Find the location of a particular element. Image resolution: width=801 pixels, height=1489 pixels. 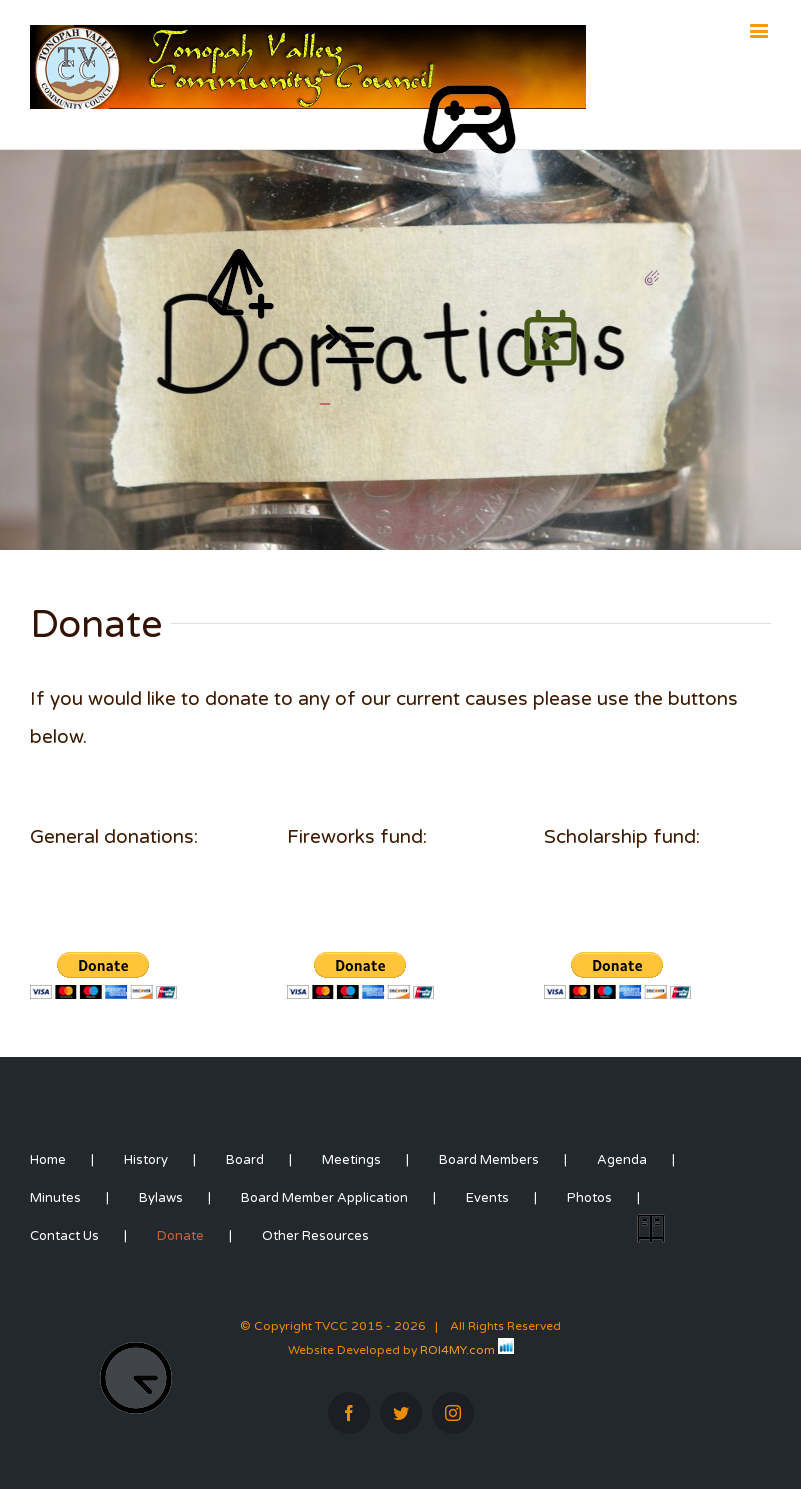

add a new 3D object or shape is located at coordinates (239, 284).